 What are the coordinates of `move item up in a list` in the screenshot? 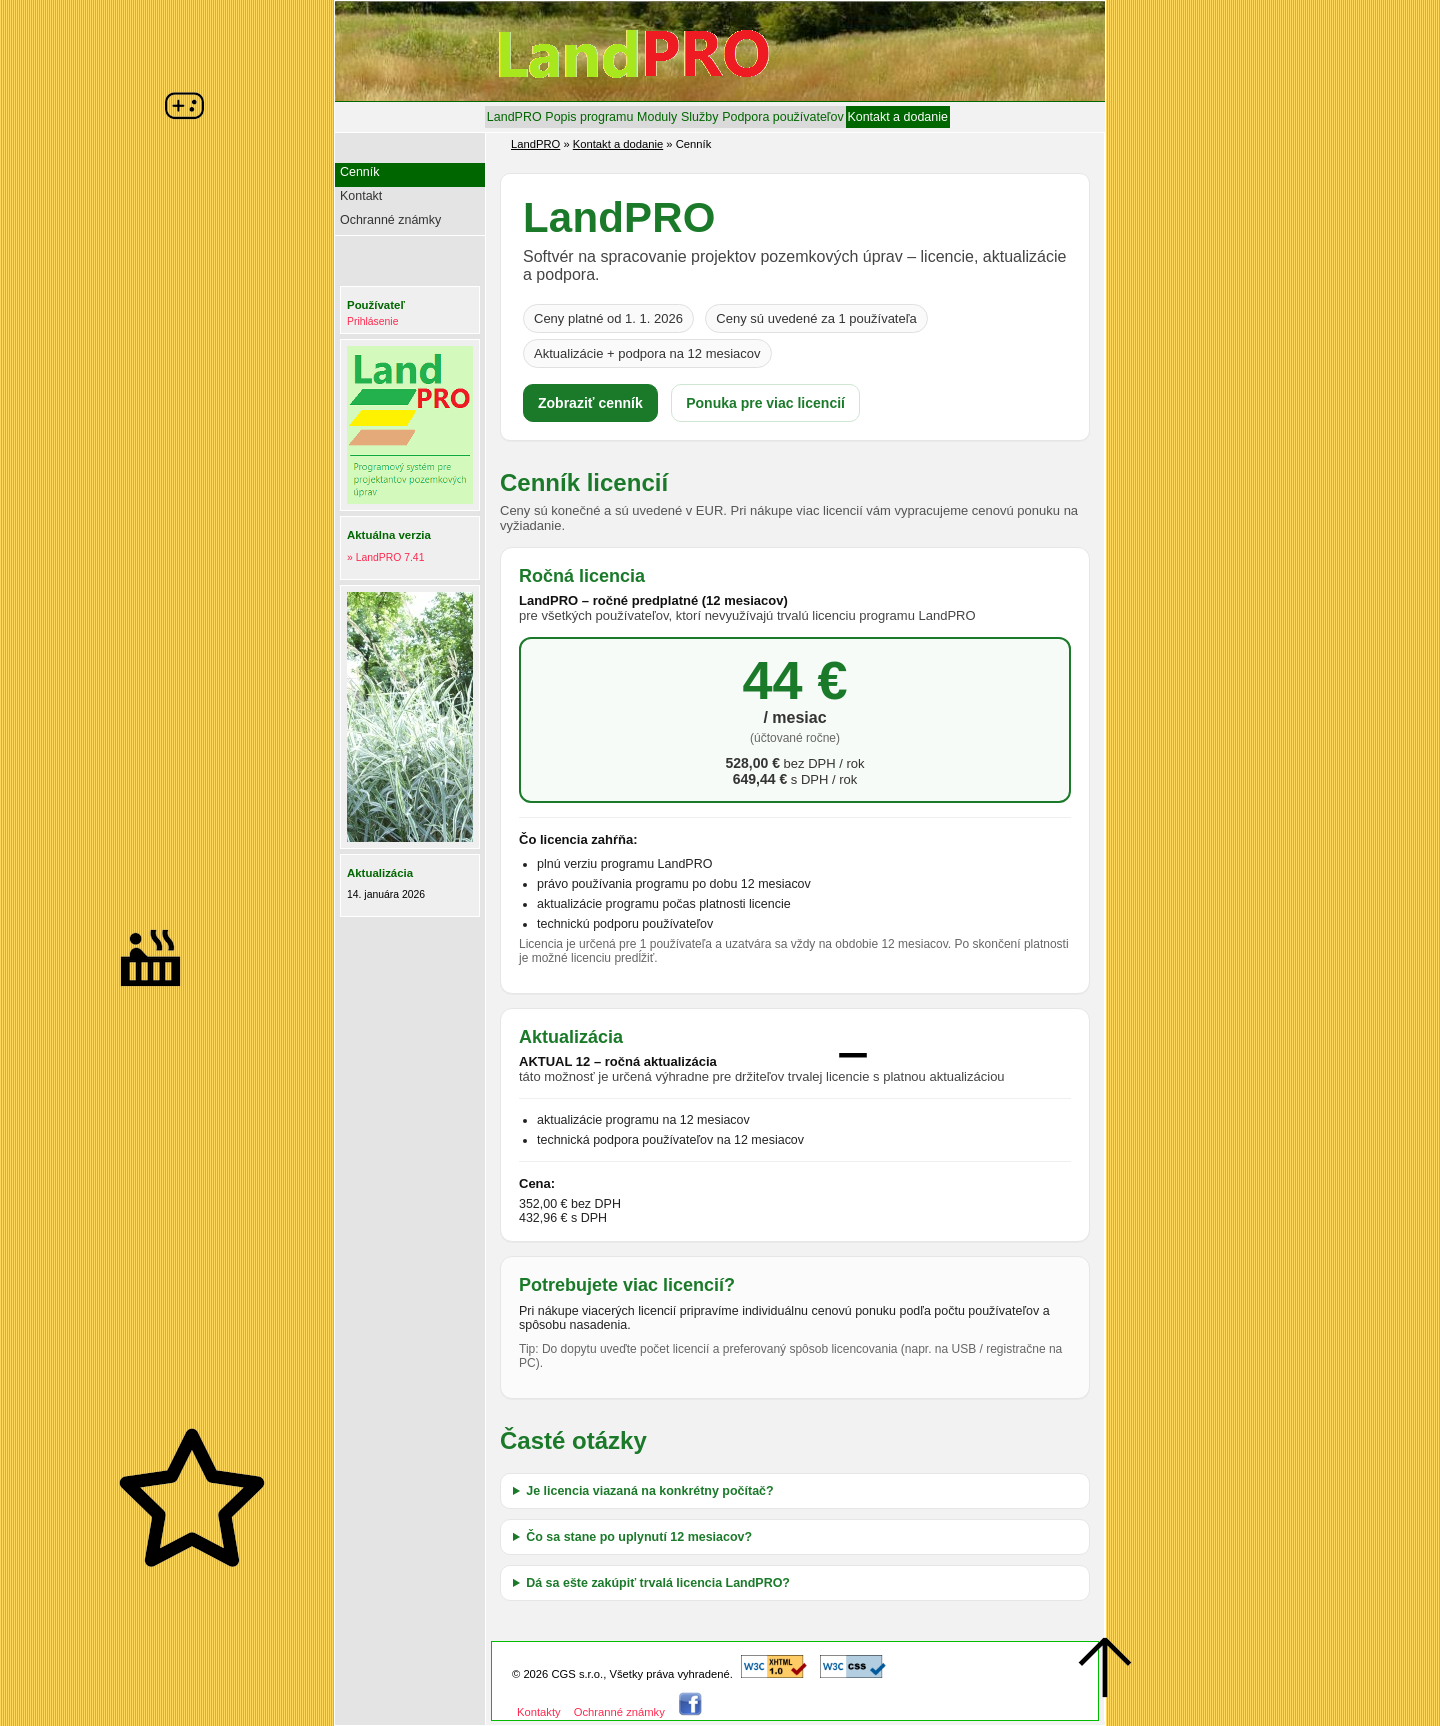 It's located at (1102, 1667).